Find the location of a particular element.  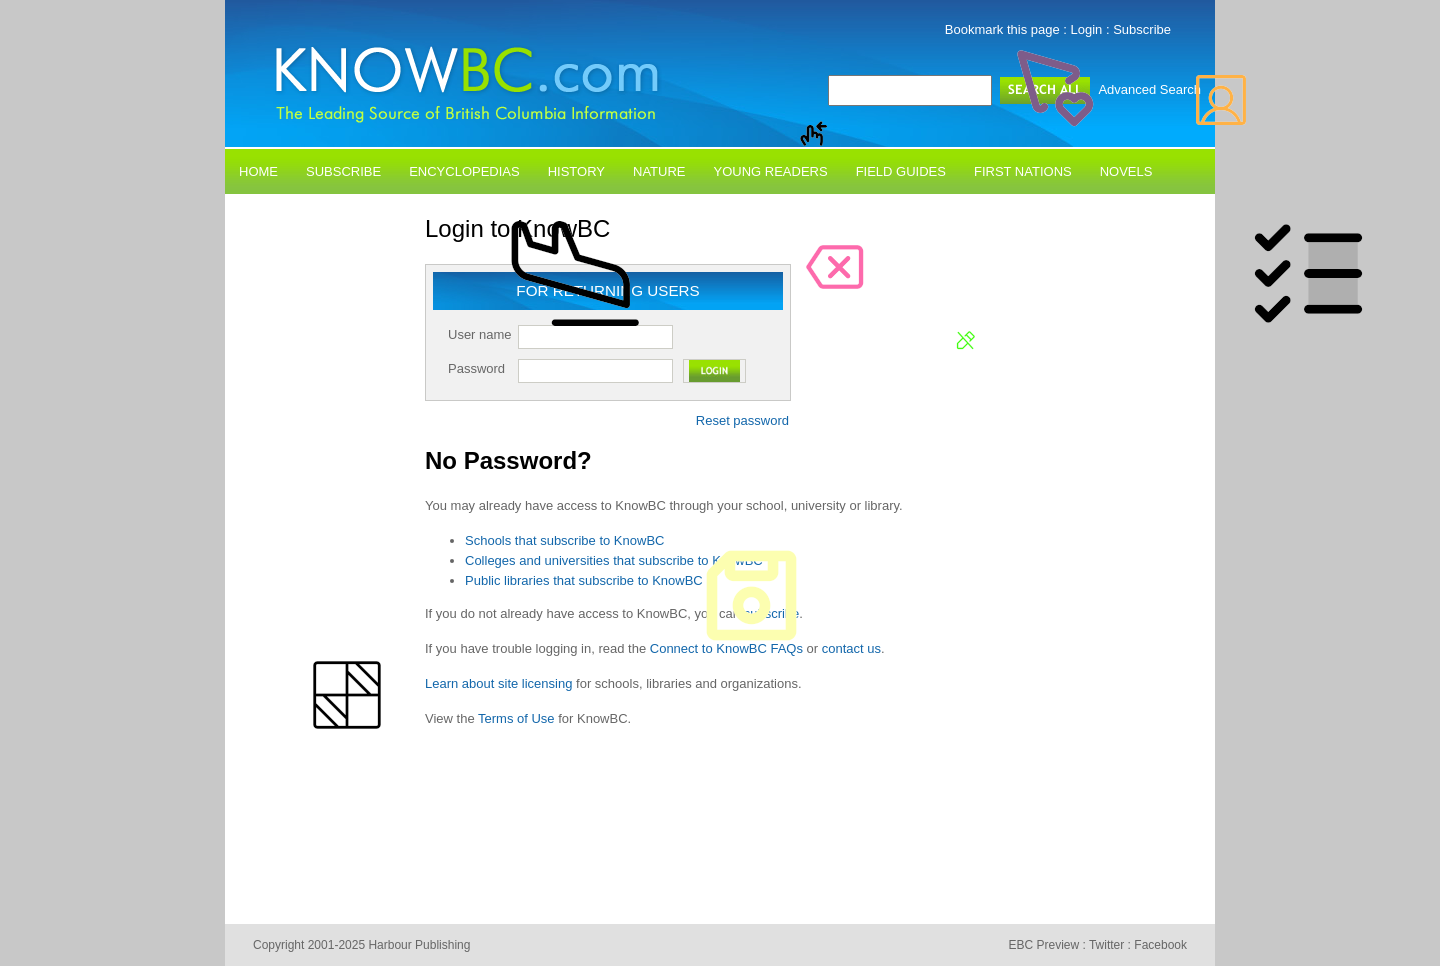

editing is disabled or unavailable is located at coordinates (965, 340).